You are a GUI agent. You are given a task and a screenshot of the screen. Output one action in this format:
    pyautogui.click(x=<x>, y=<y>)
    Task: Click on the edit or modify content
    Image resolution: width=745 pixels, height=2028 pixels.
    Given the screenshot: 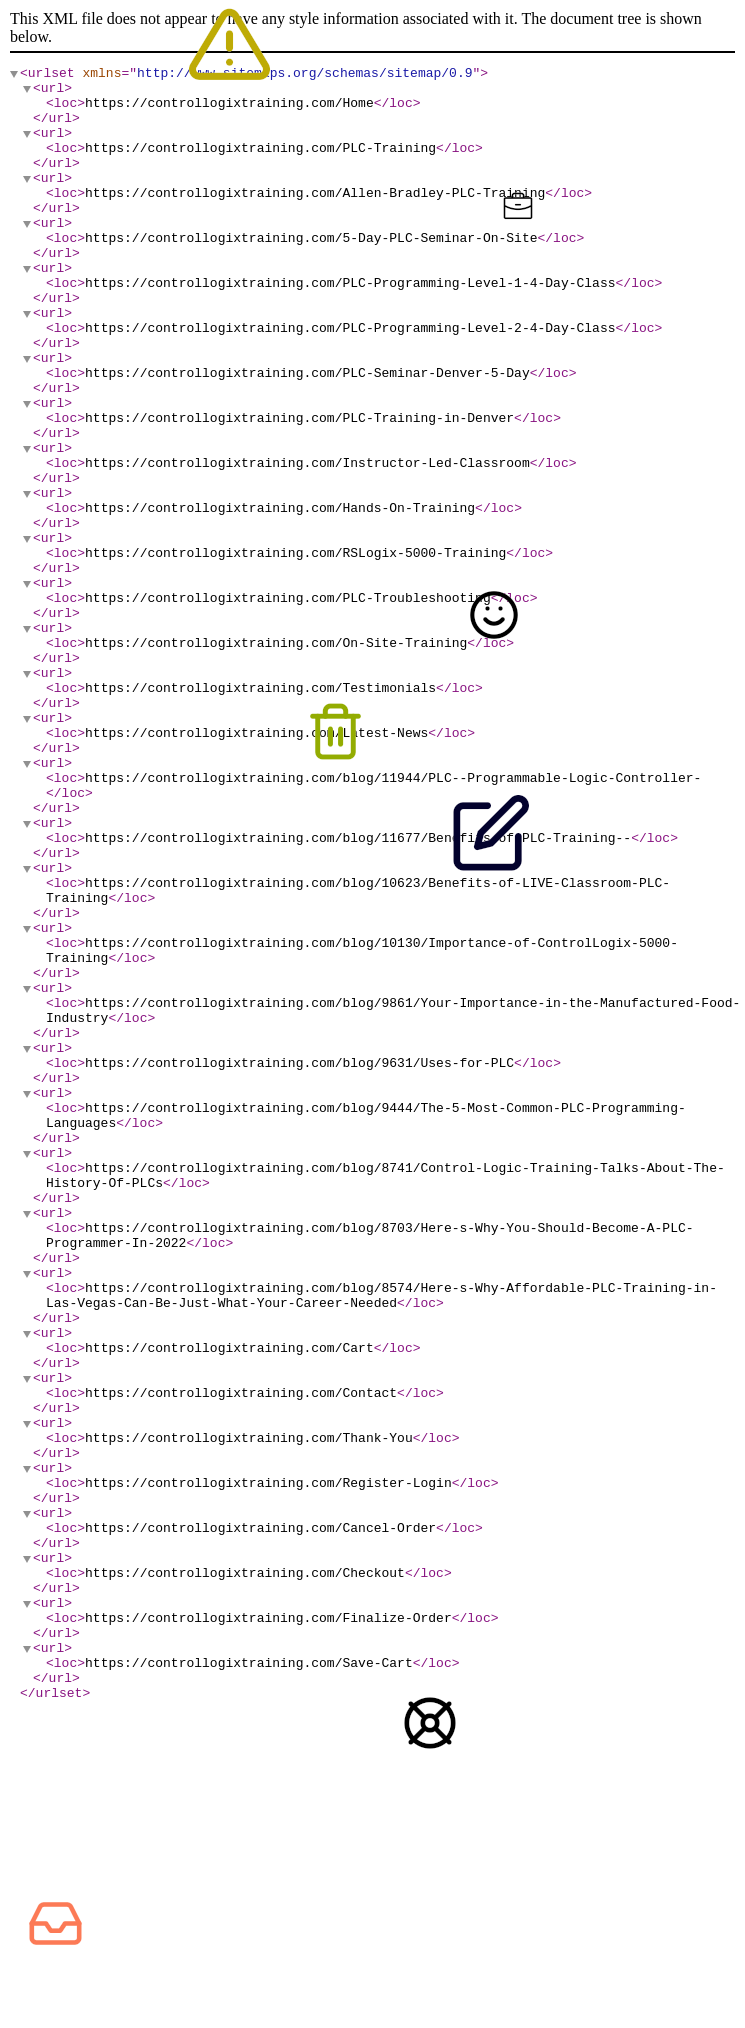 What is the action you would take?
    pyautogui.click(x=491, y=833)
    